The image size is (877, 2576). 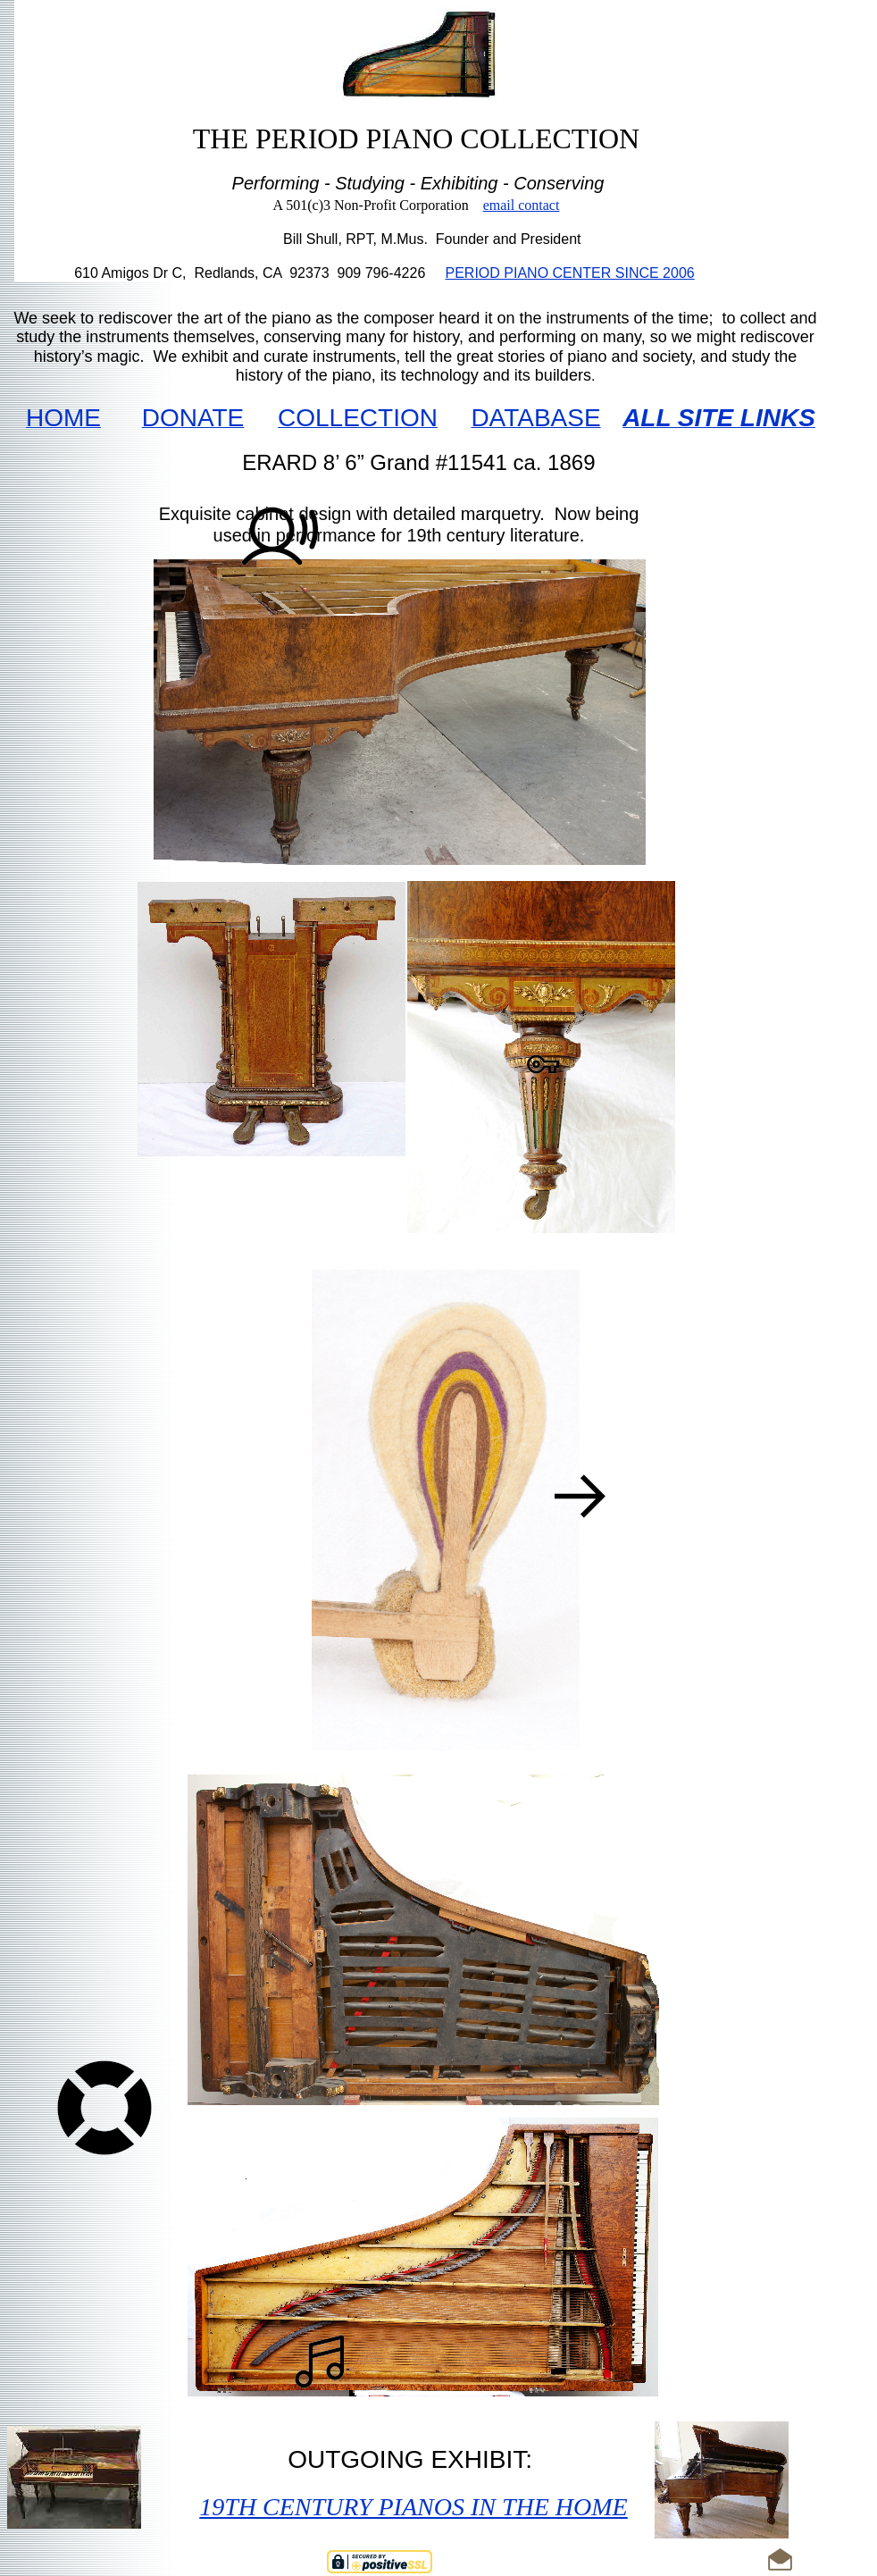 What do you see at coordinates (543, 1064) in the screenshot?
I see `access vpn or secure connection settings` at bounding box center [543, 1064].